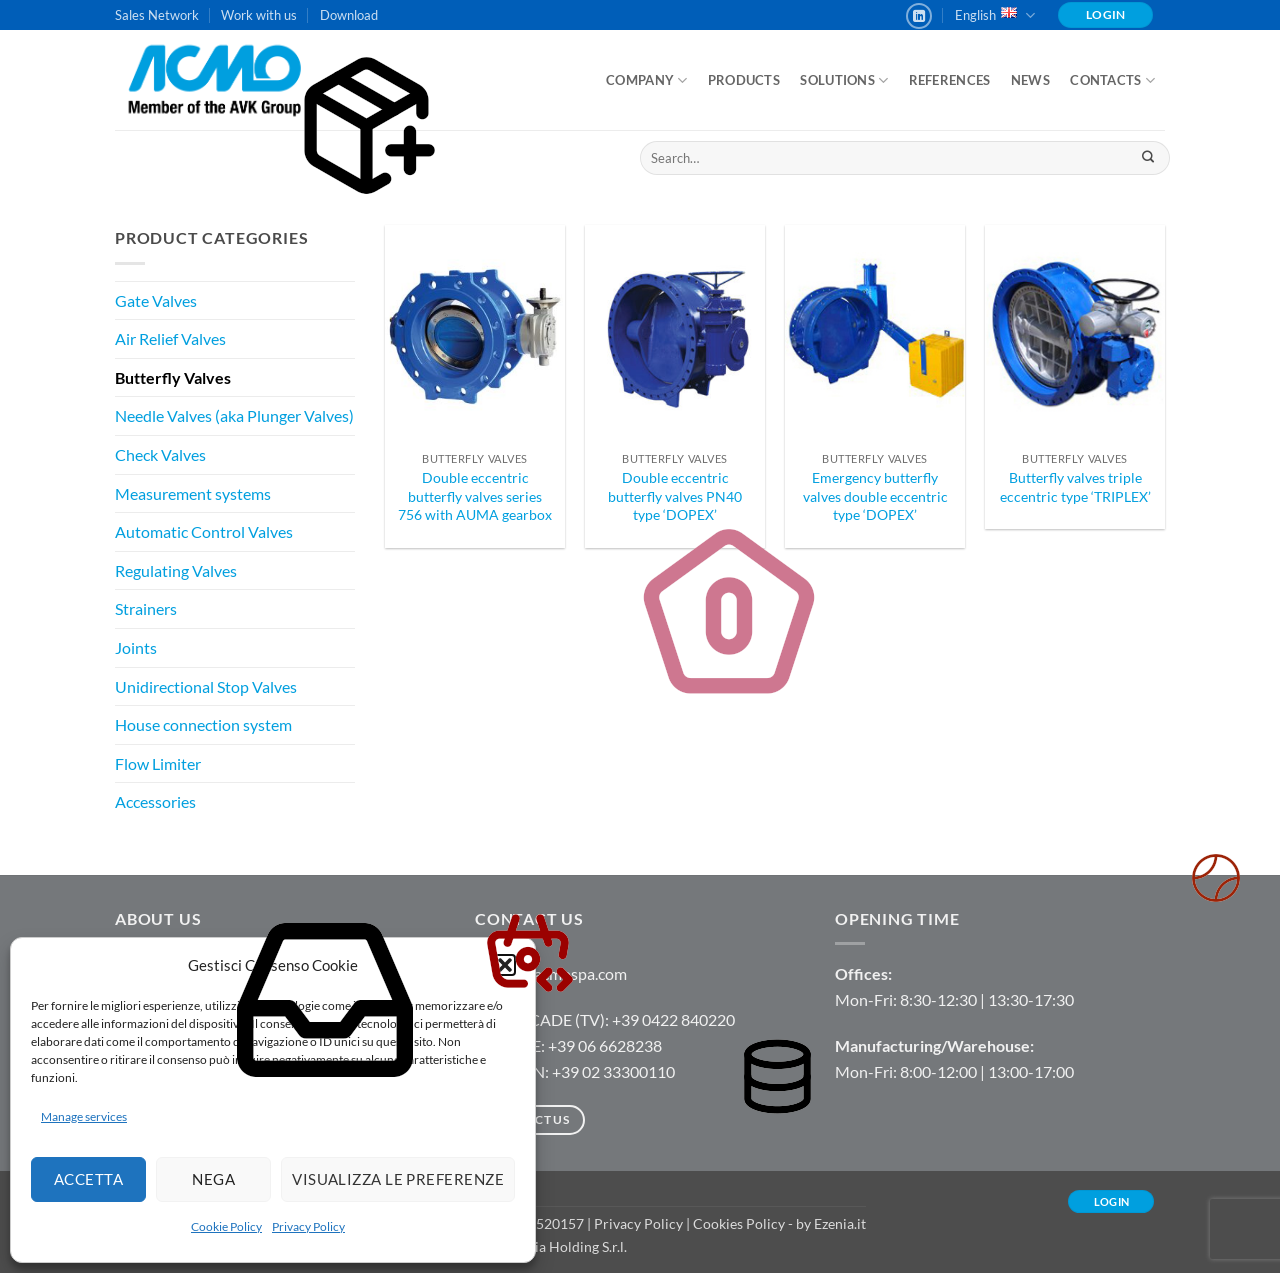  What do you see at coordinates (777, 1076) in the screenshot?
I see `access database or data storage` at bounding box center [777, 1076].